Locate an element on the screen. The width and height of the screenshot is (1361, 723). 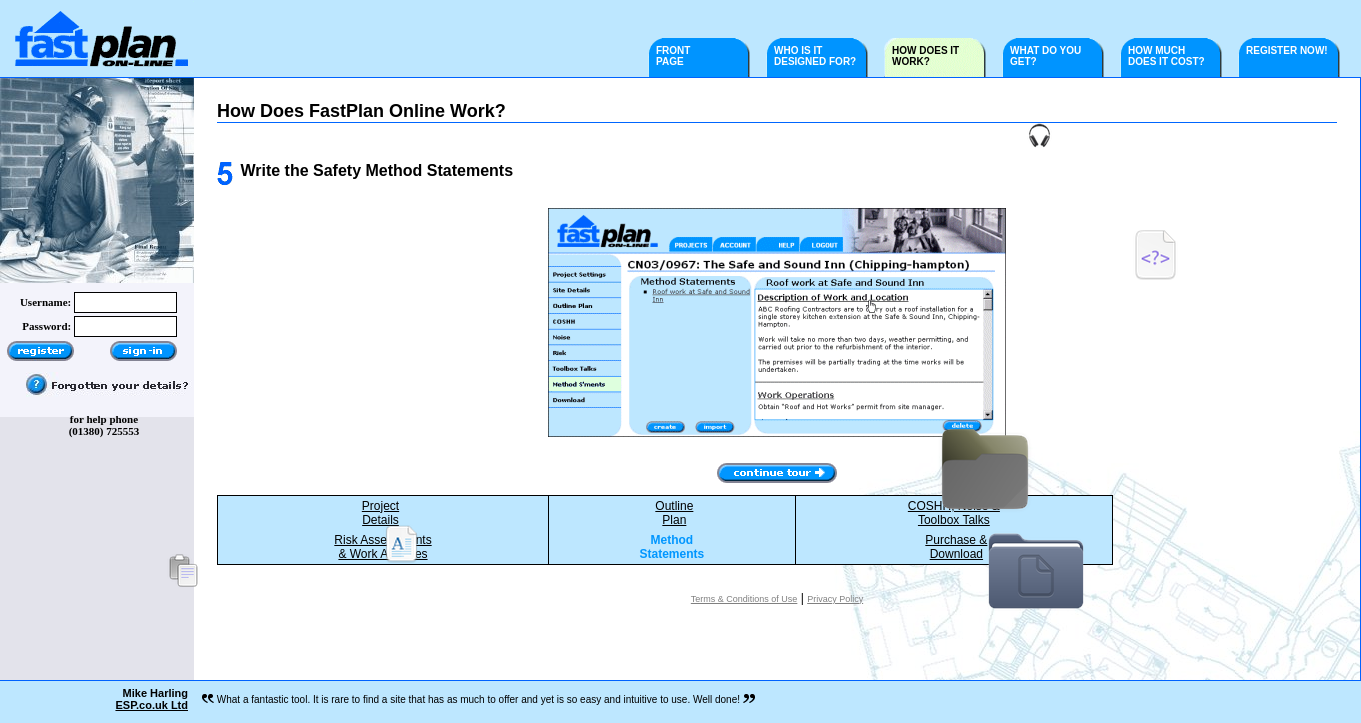
paste content from clipboard is located at coordinates (183, 570).